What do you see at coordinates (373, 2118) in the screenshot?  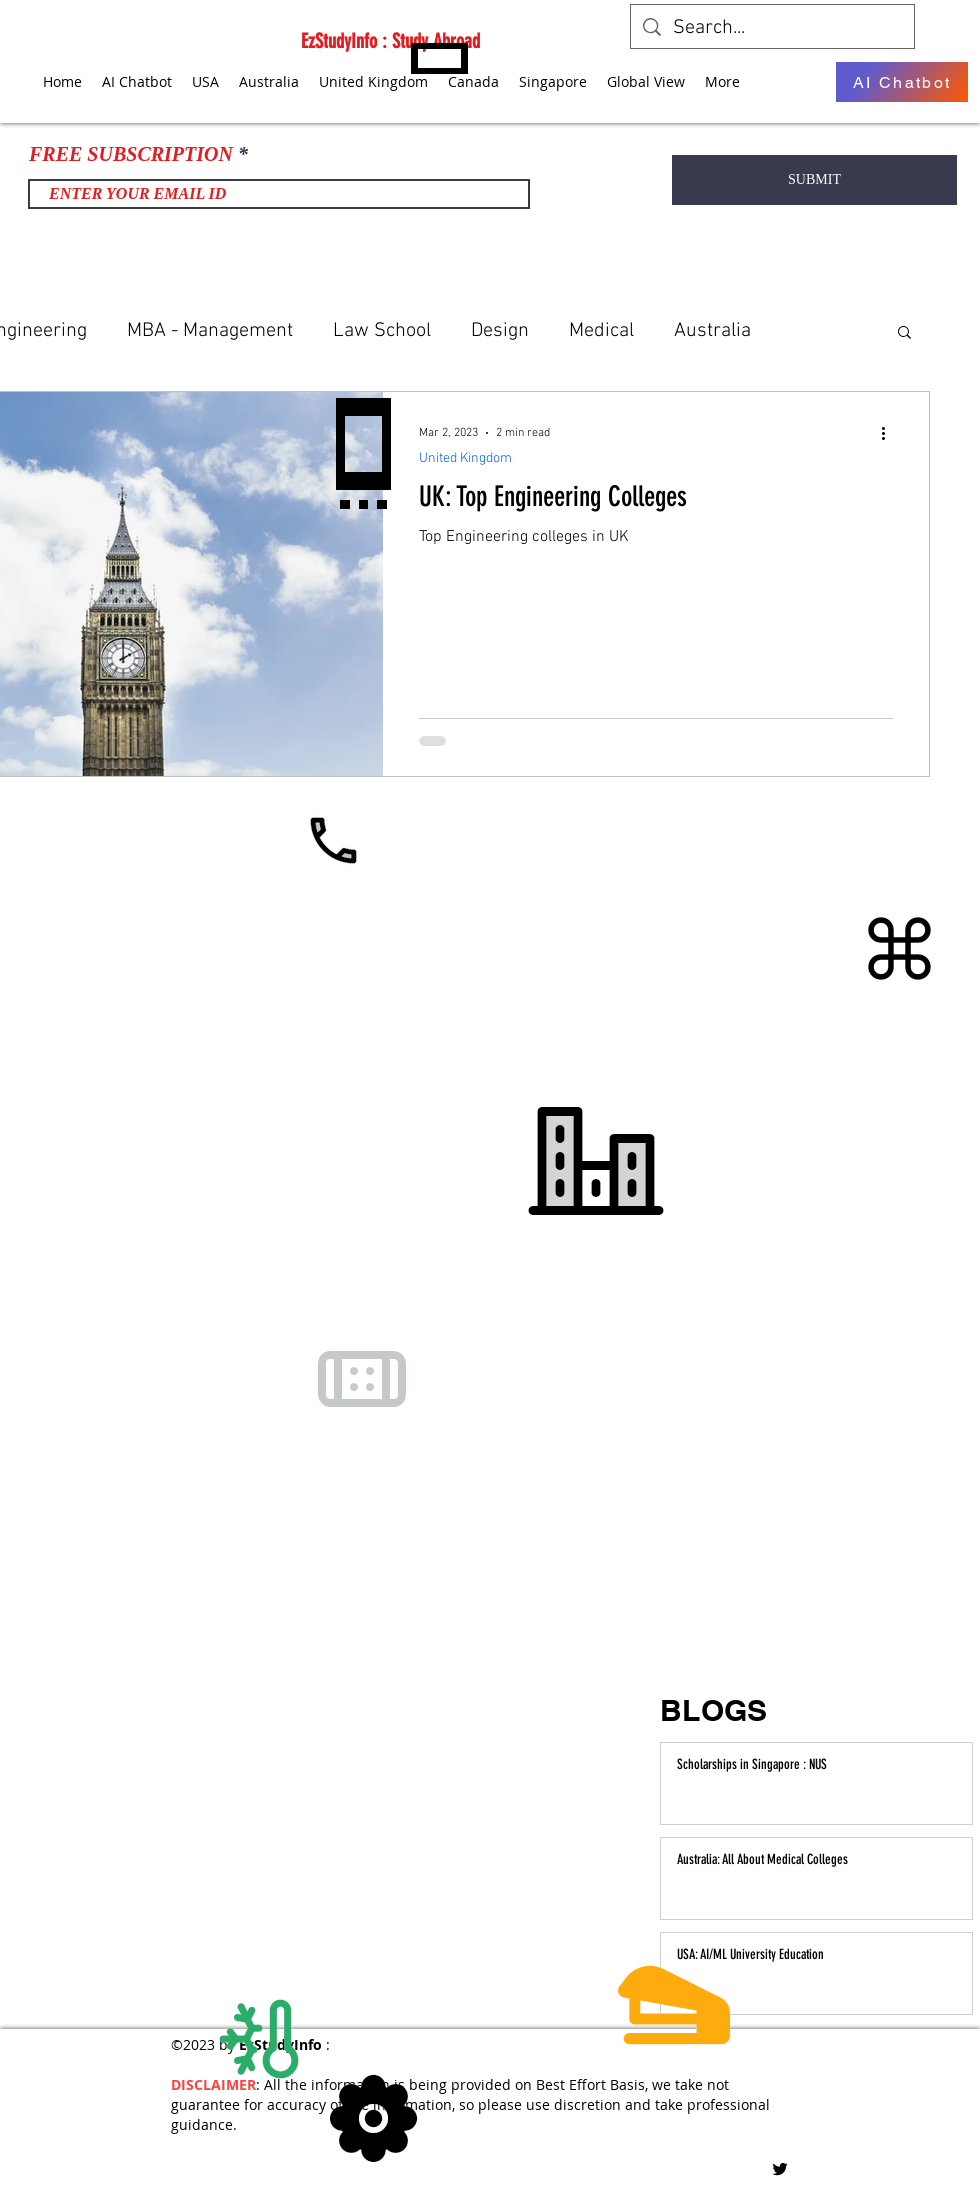 I see `access garden or plant care features` at bounding box center [373, 2118].